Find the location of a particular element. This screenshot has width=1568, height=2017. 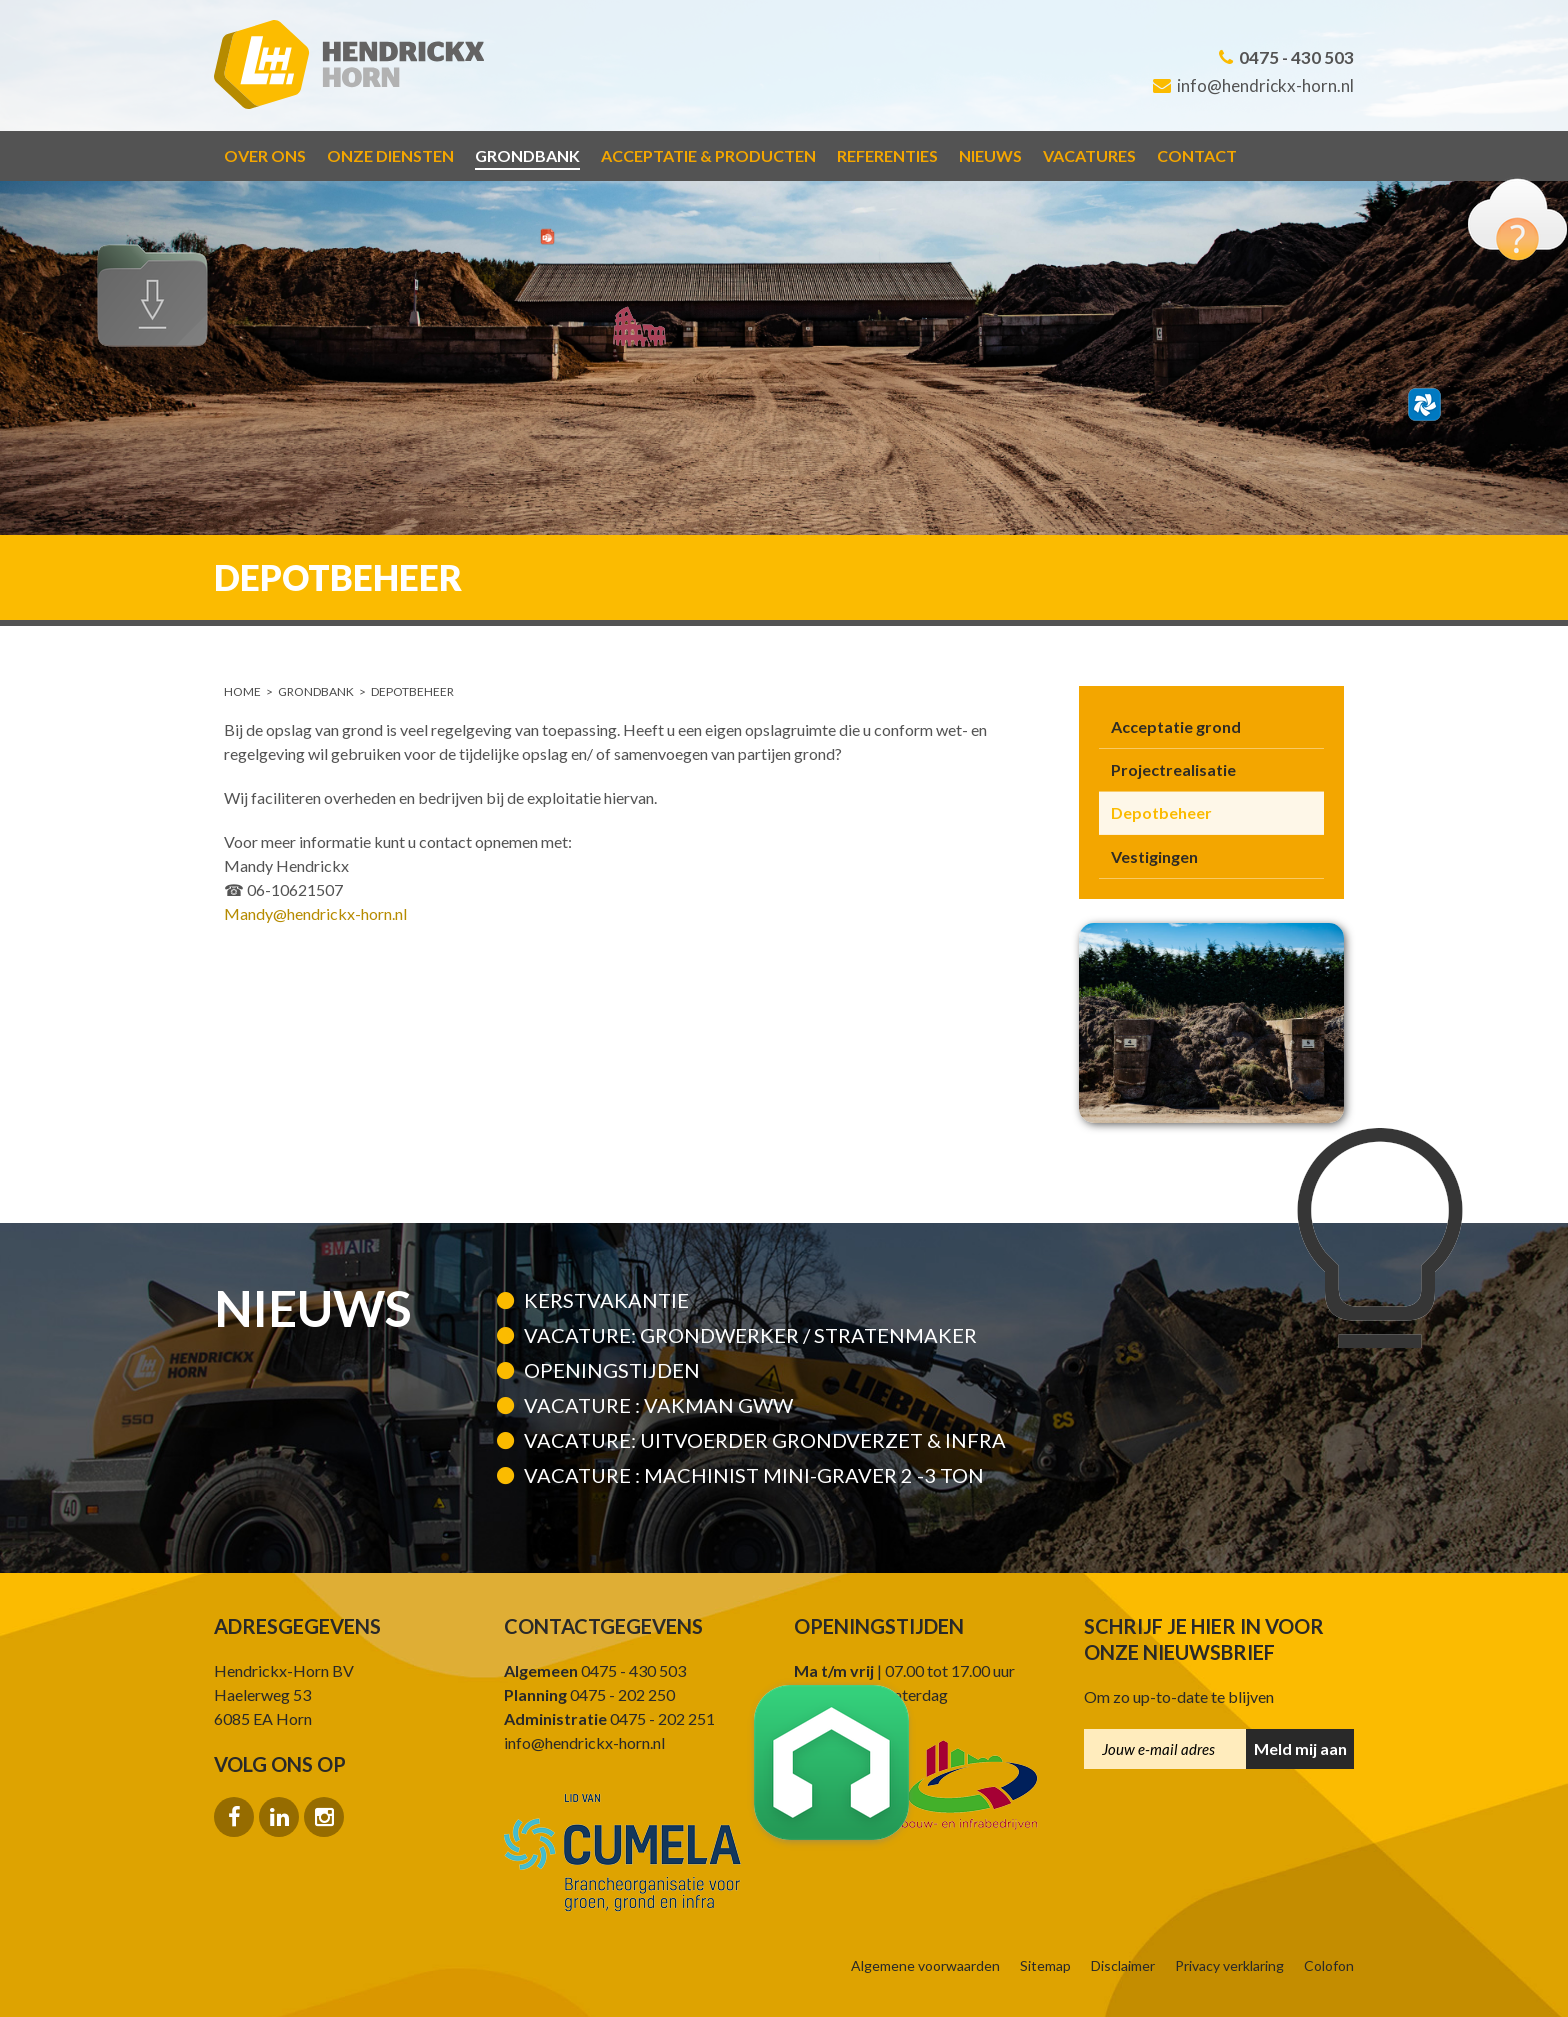

weather data currently unavailable is located at coordinates (1517, 219).